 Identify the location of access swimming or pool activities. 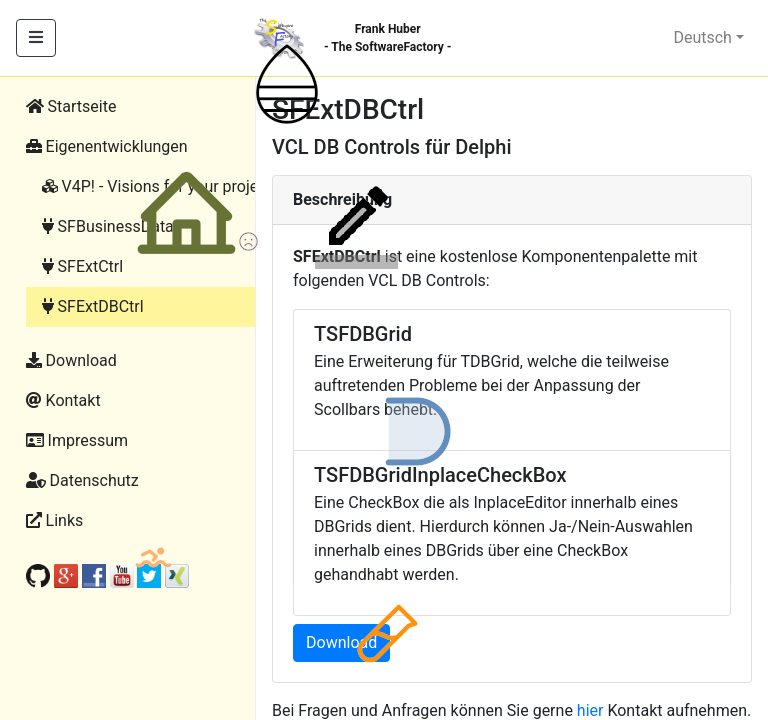
(153, 556).